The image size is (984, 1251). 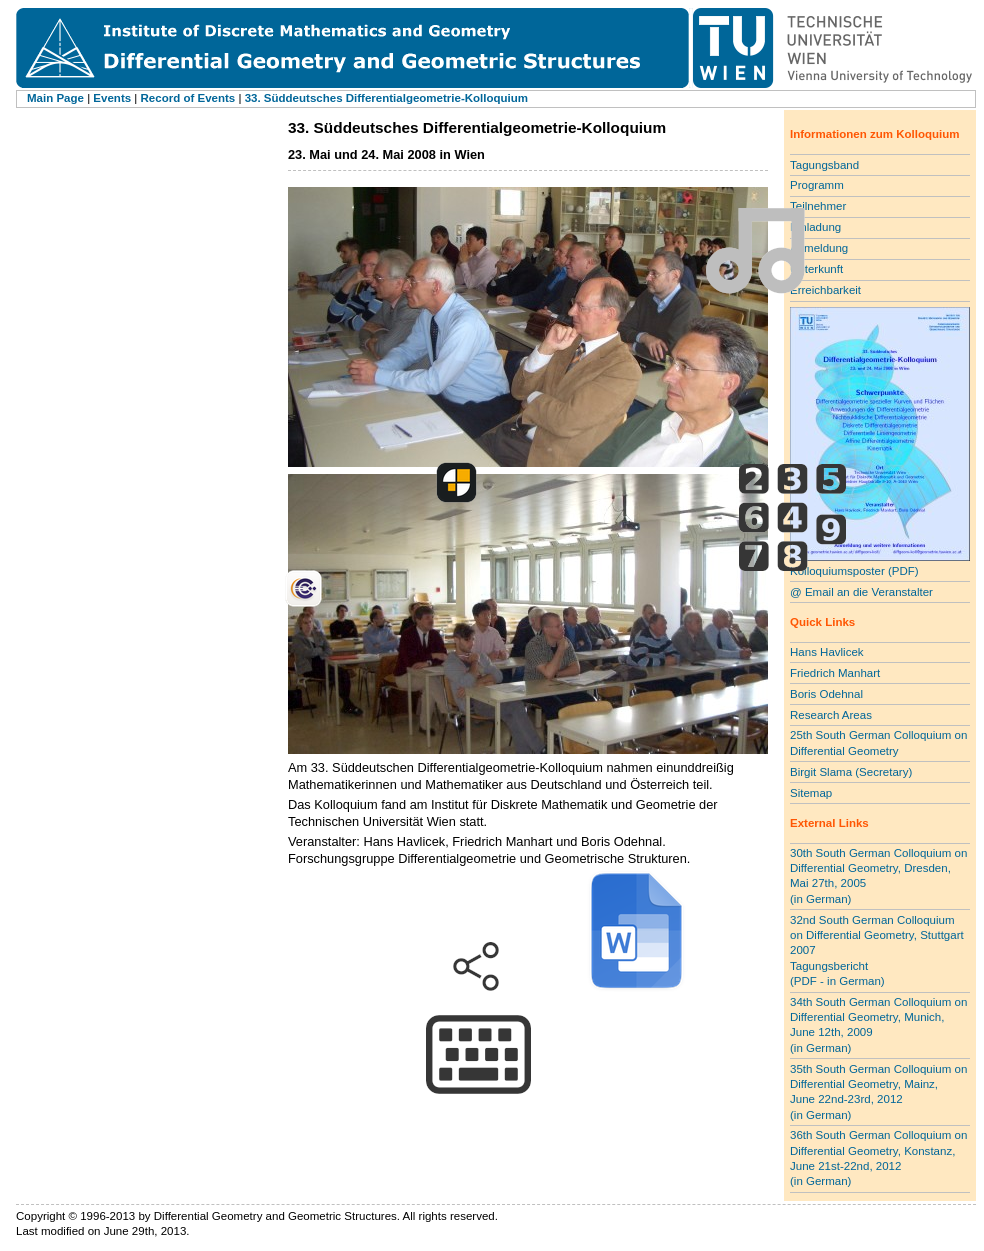 I want to click on launch eclipse cdt development environment, so click(x=303, y=588).